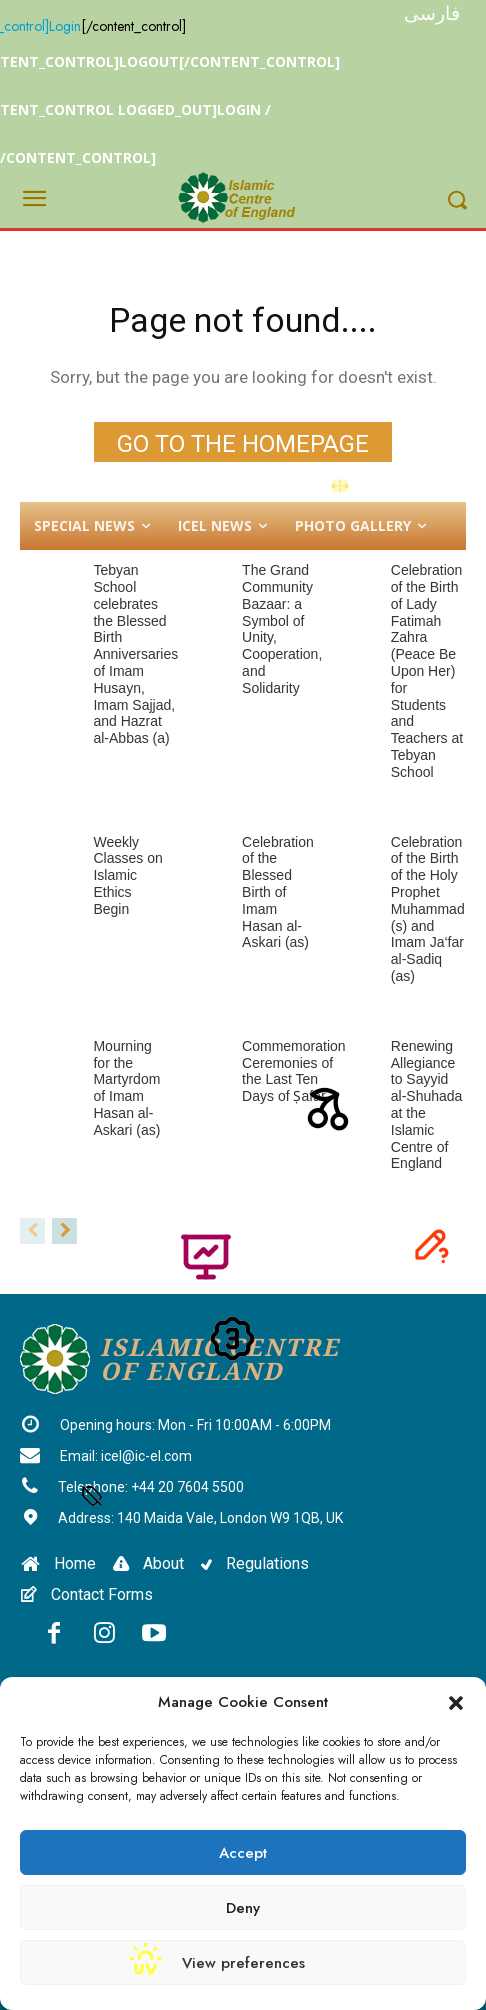  Describe the element at coordinates (206, 1257) in the screenshot. I see `start or view a presentation` at that location.